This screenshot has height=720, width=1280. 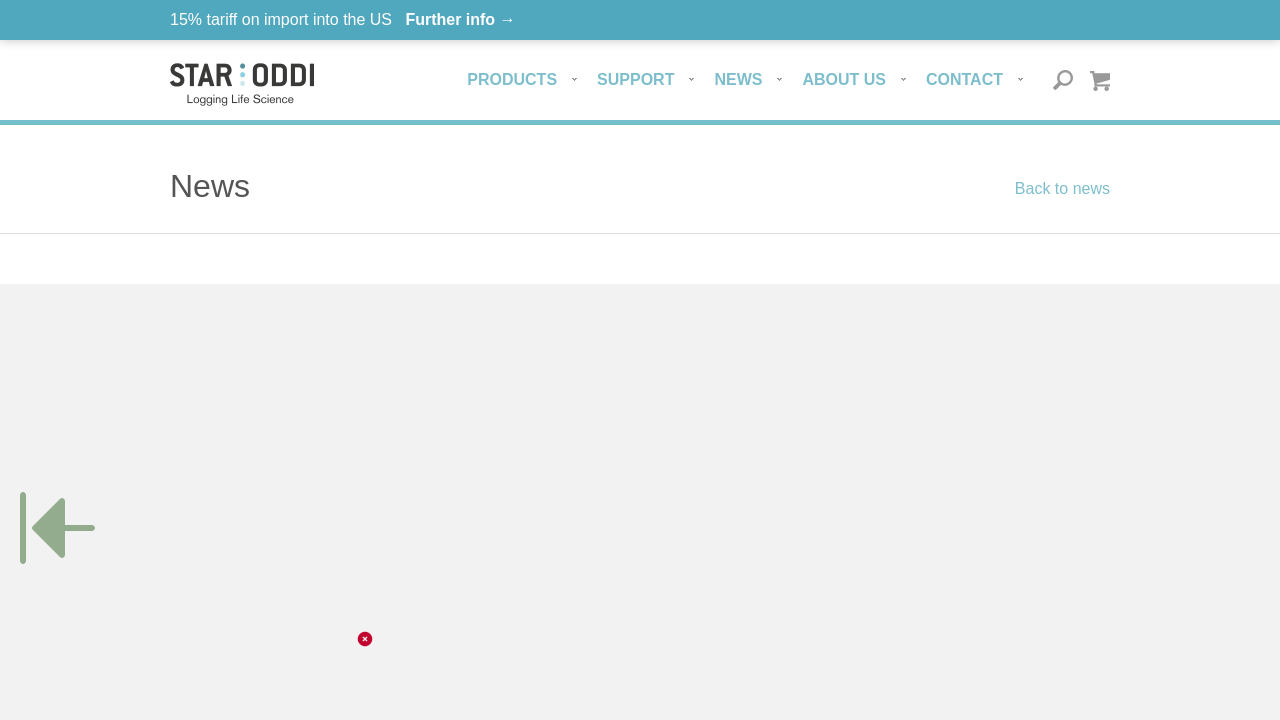 I want to click on close or dismiss a dialog, so click(x=365, y=639).